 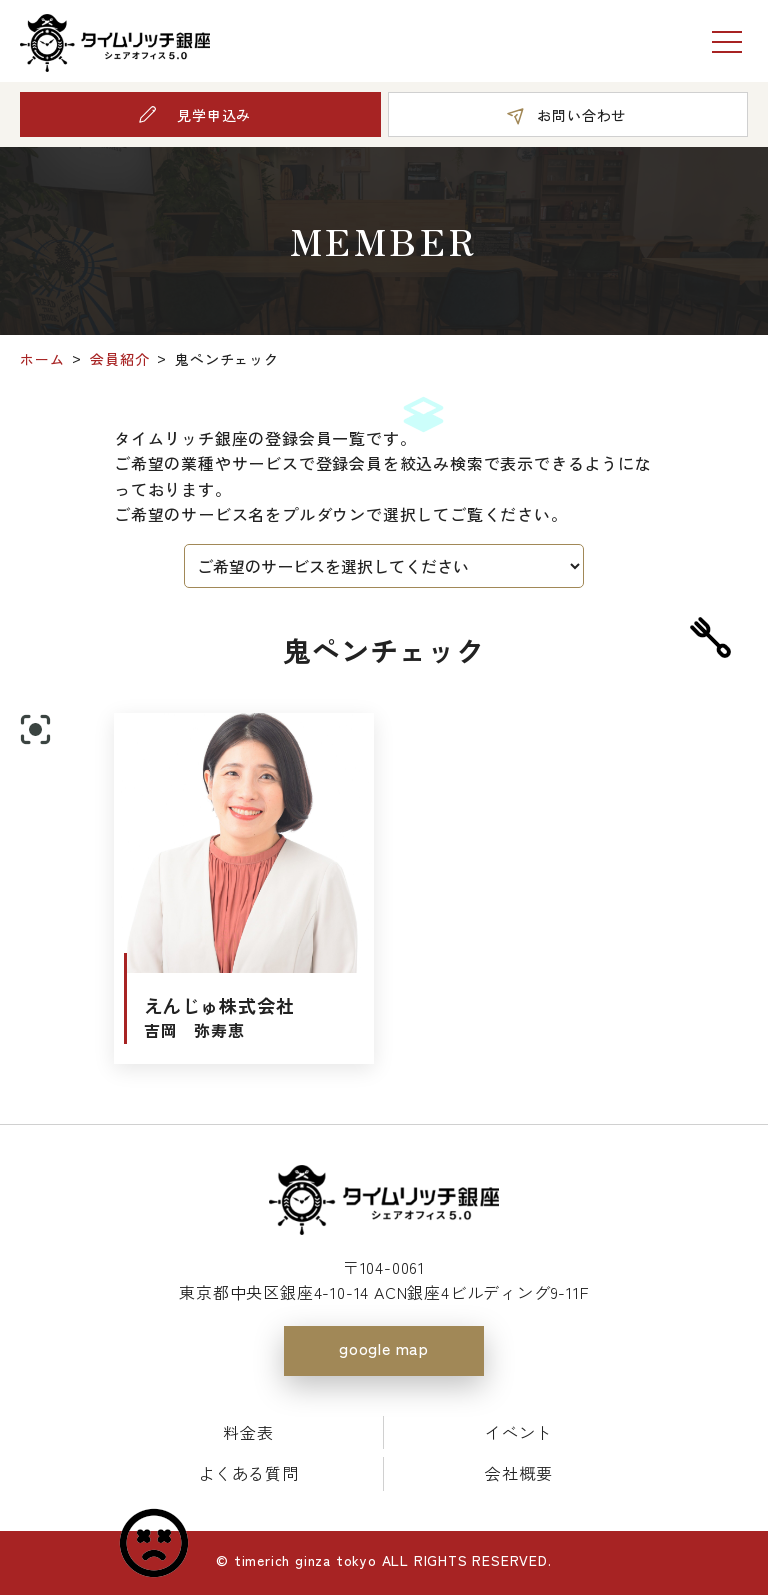 I want to click on capture a photo or screenshot, so click(x=35, y=729).